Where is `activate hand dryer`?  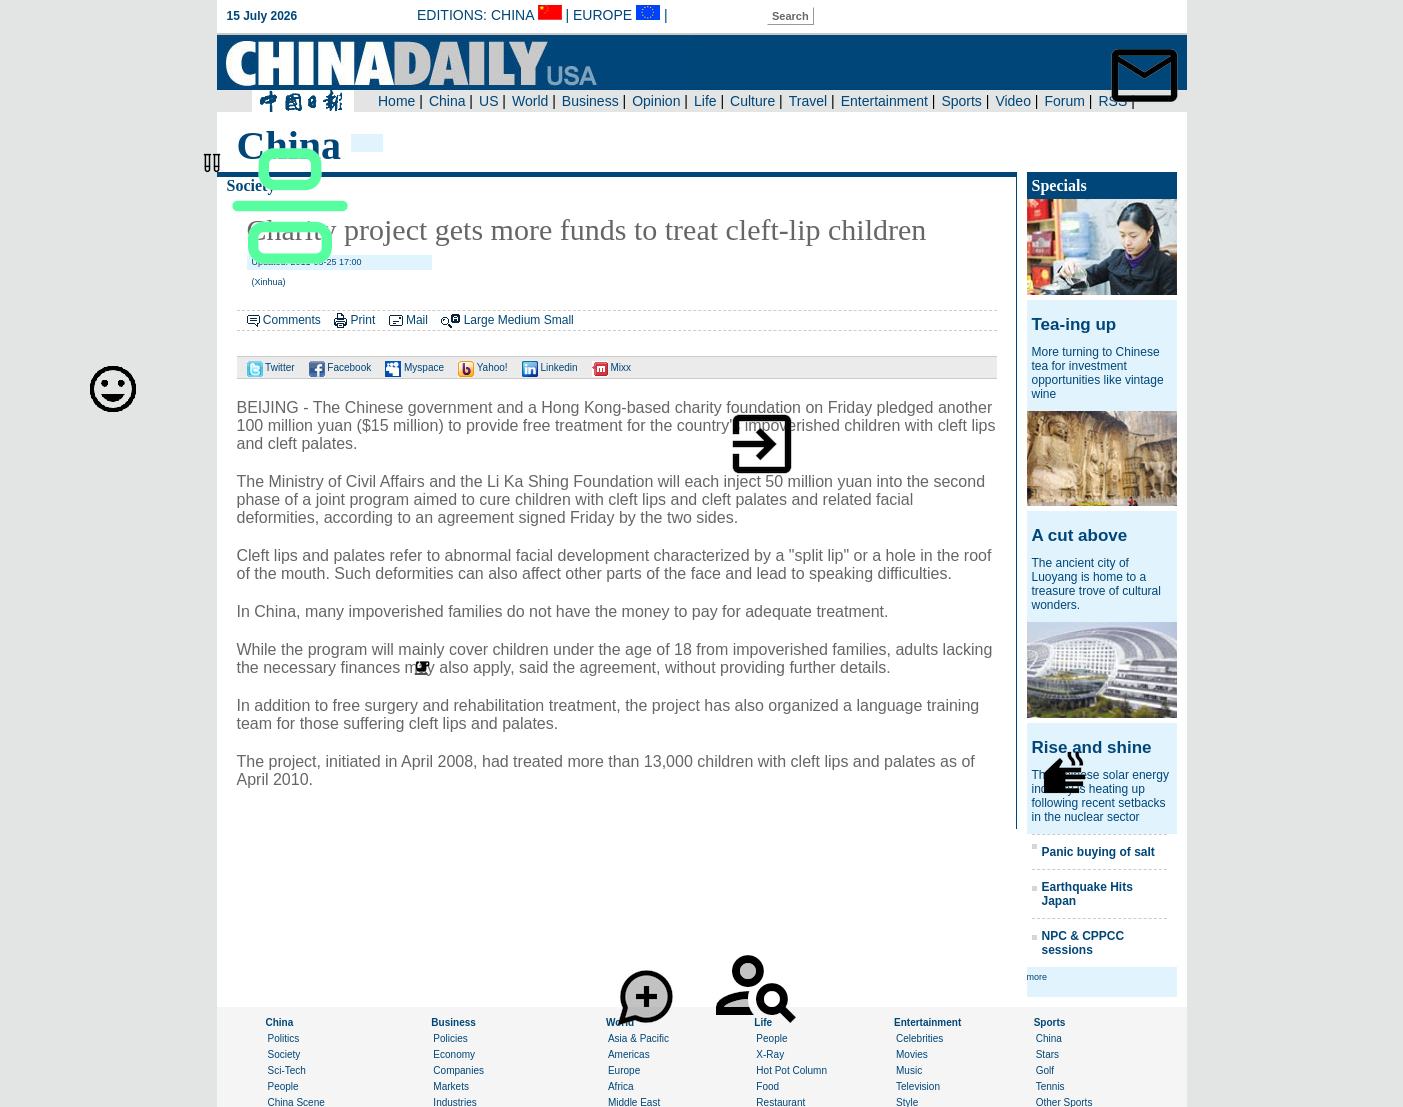 activate hand dryer is located at coordinates (1065, 771).